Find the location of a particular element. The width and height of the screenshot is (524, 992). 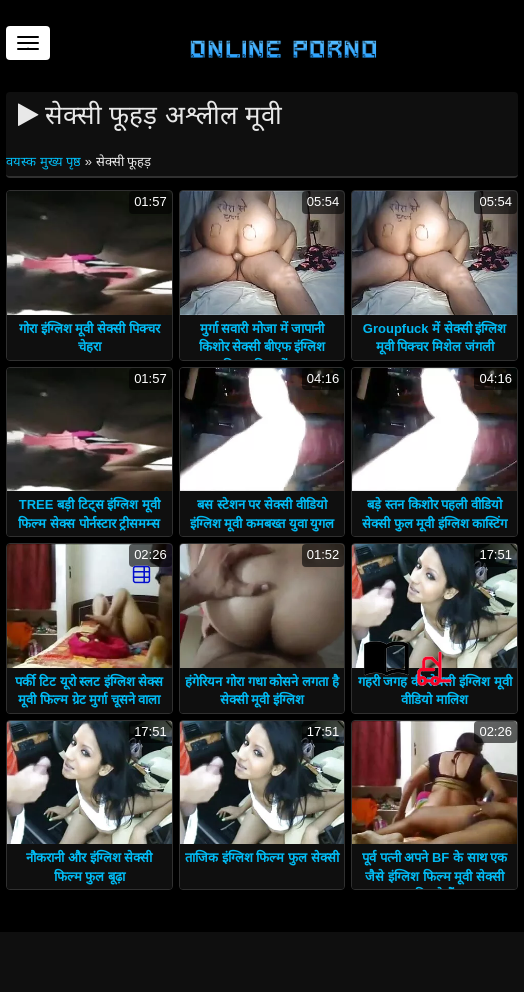

access warehouse or inventory management is located at coordinates (433, 669).